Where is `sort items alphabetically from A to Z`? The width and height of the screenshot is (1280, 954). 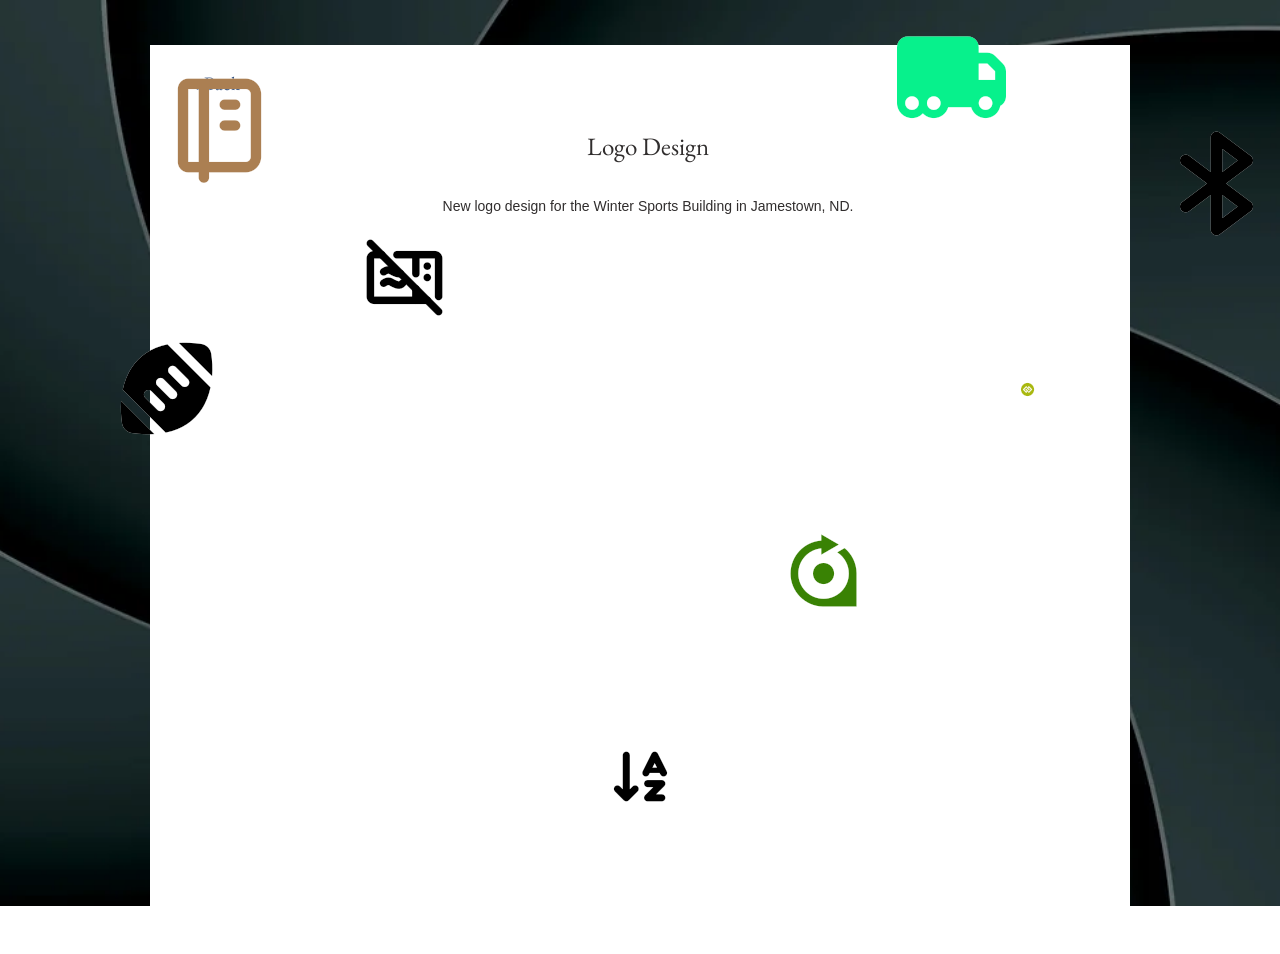
sort items alphabetically from A to Z is located at coordinates (640, 776).